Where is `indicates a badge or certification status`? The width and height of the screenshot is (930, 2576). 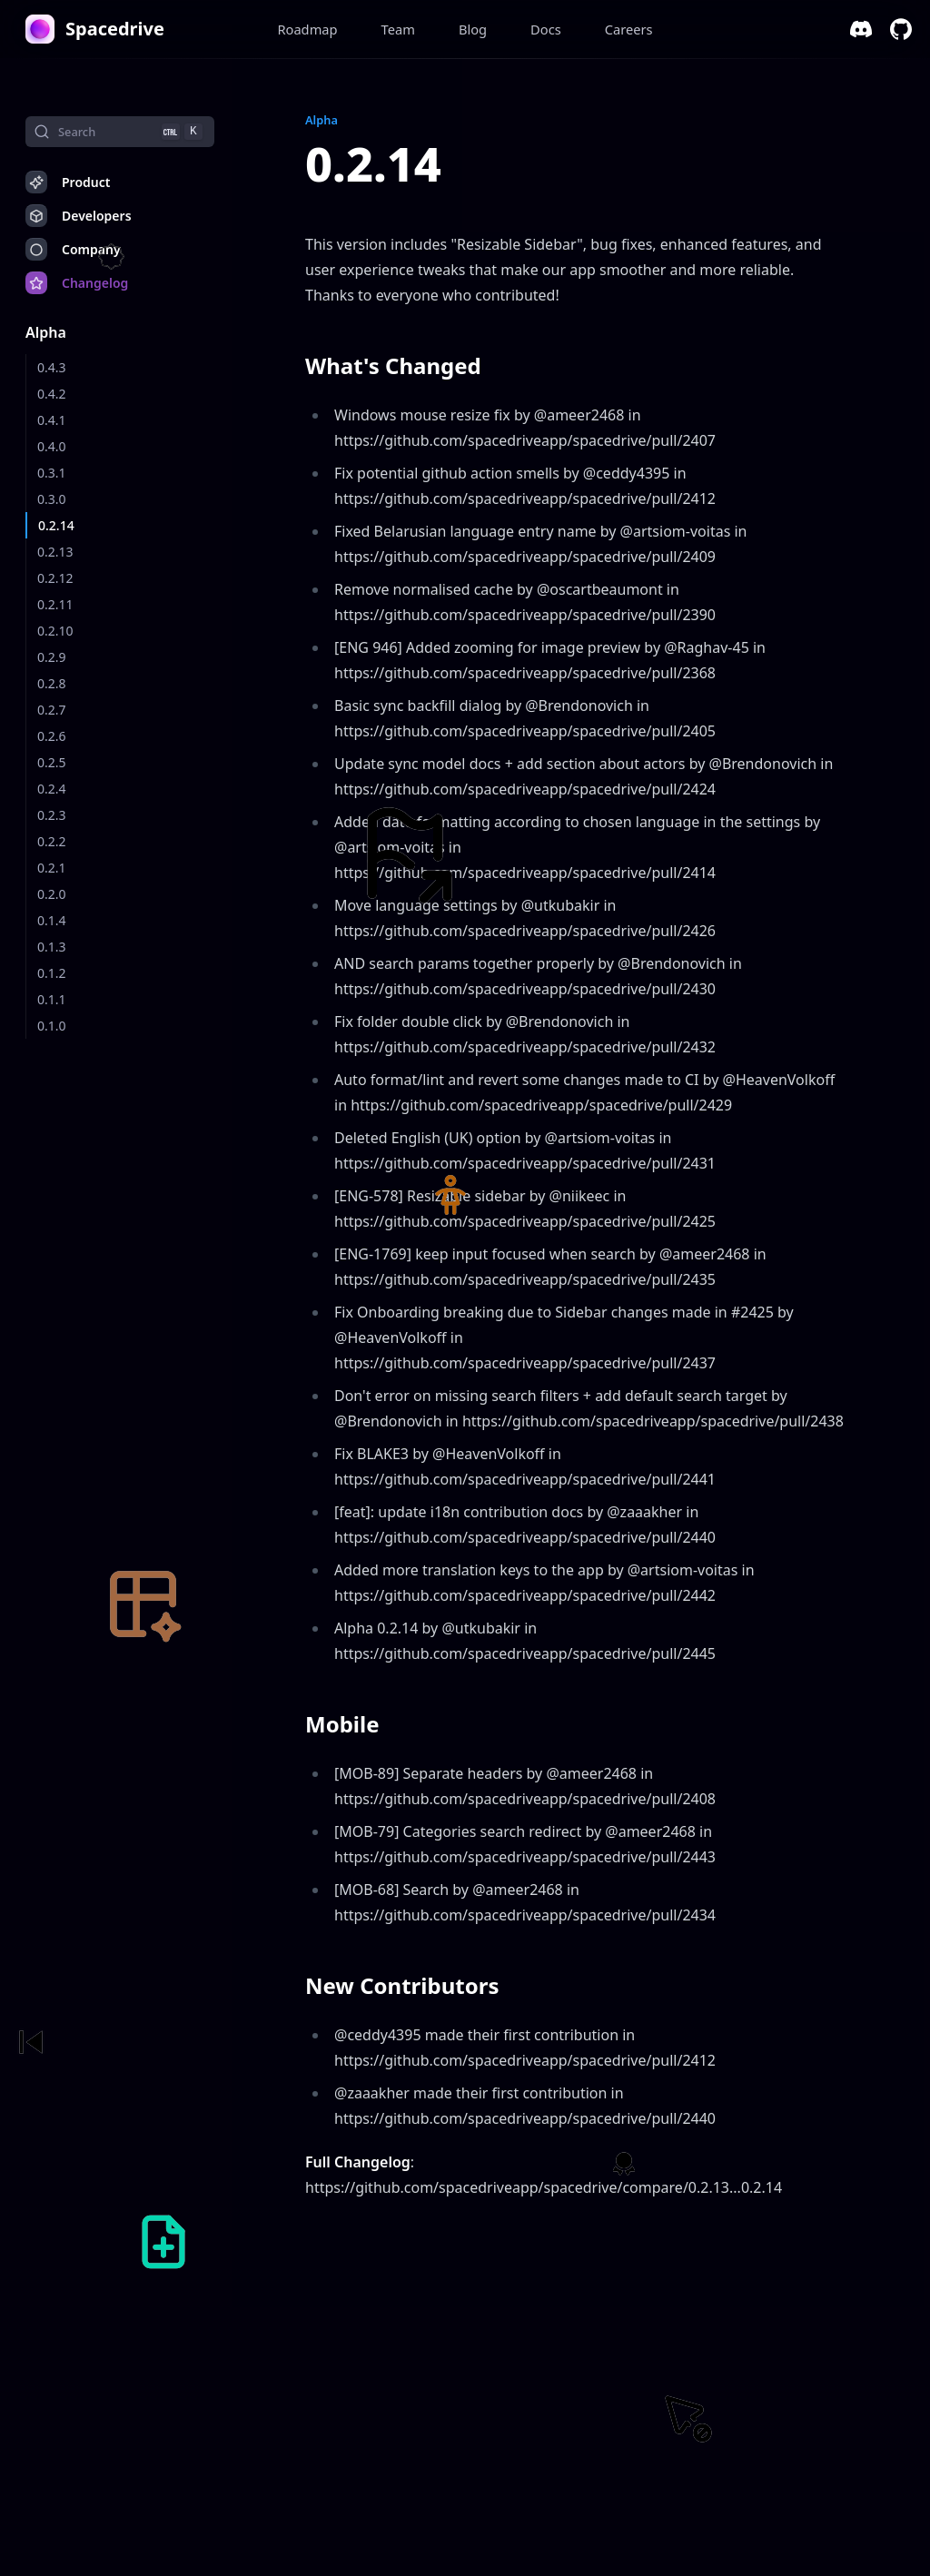 indicates a badge or certification status is located at coordinates (111, 256).